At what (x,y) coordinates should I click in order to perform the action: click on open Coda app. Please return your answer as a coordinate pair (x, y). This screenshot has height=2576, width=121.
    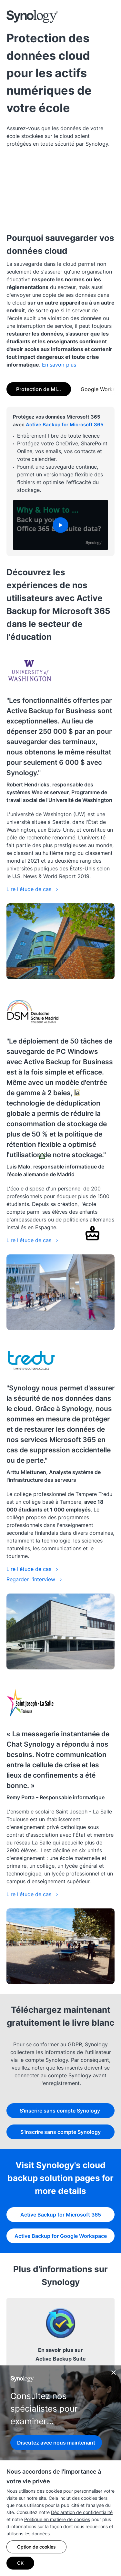
    Looking at the image, I should click on (77, 1093).